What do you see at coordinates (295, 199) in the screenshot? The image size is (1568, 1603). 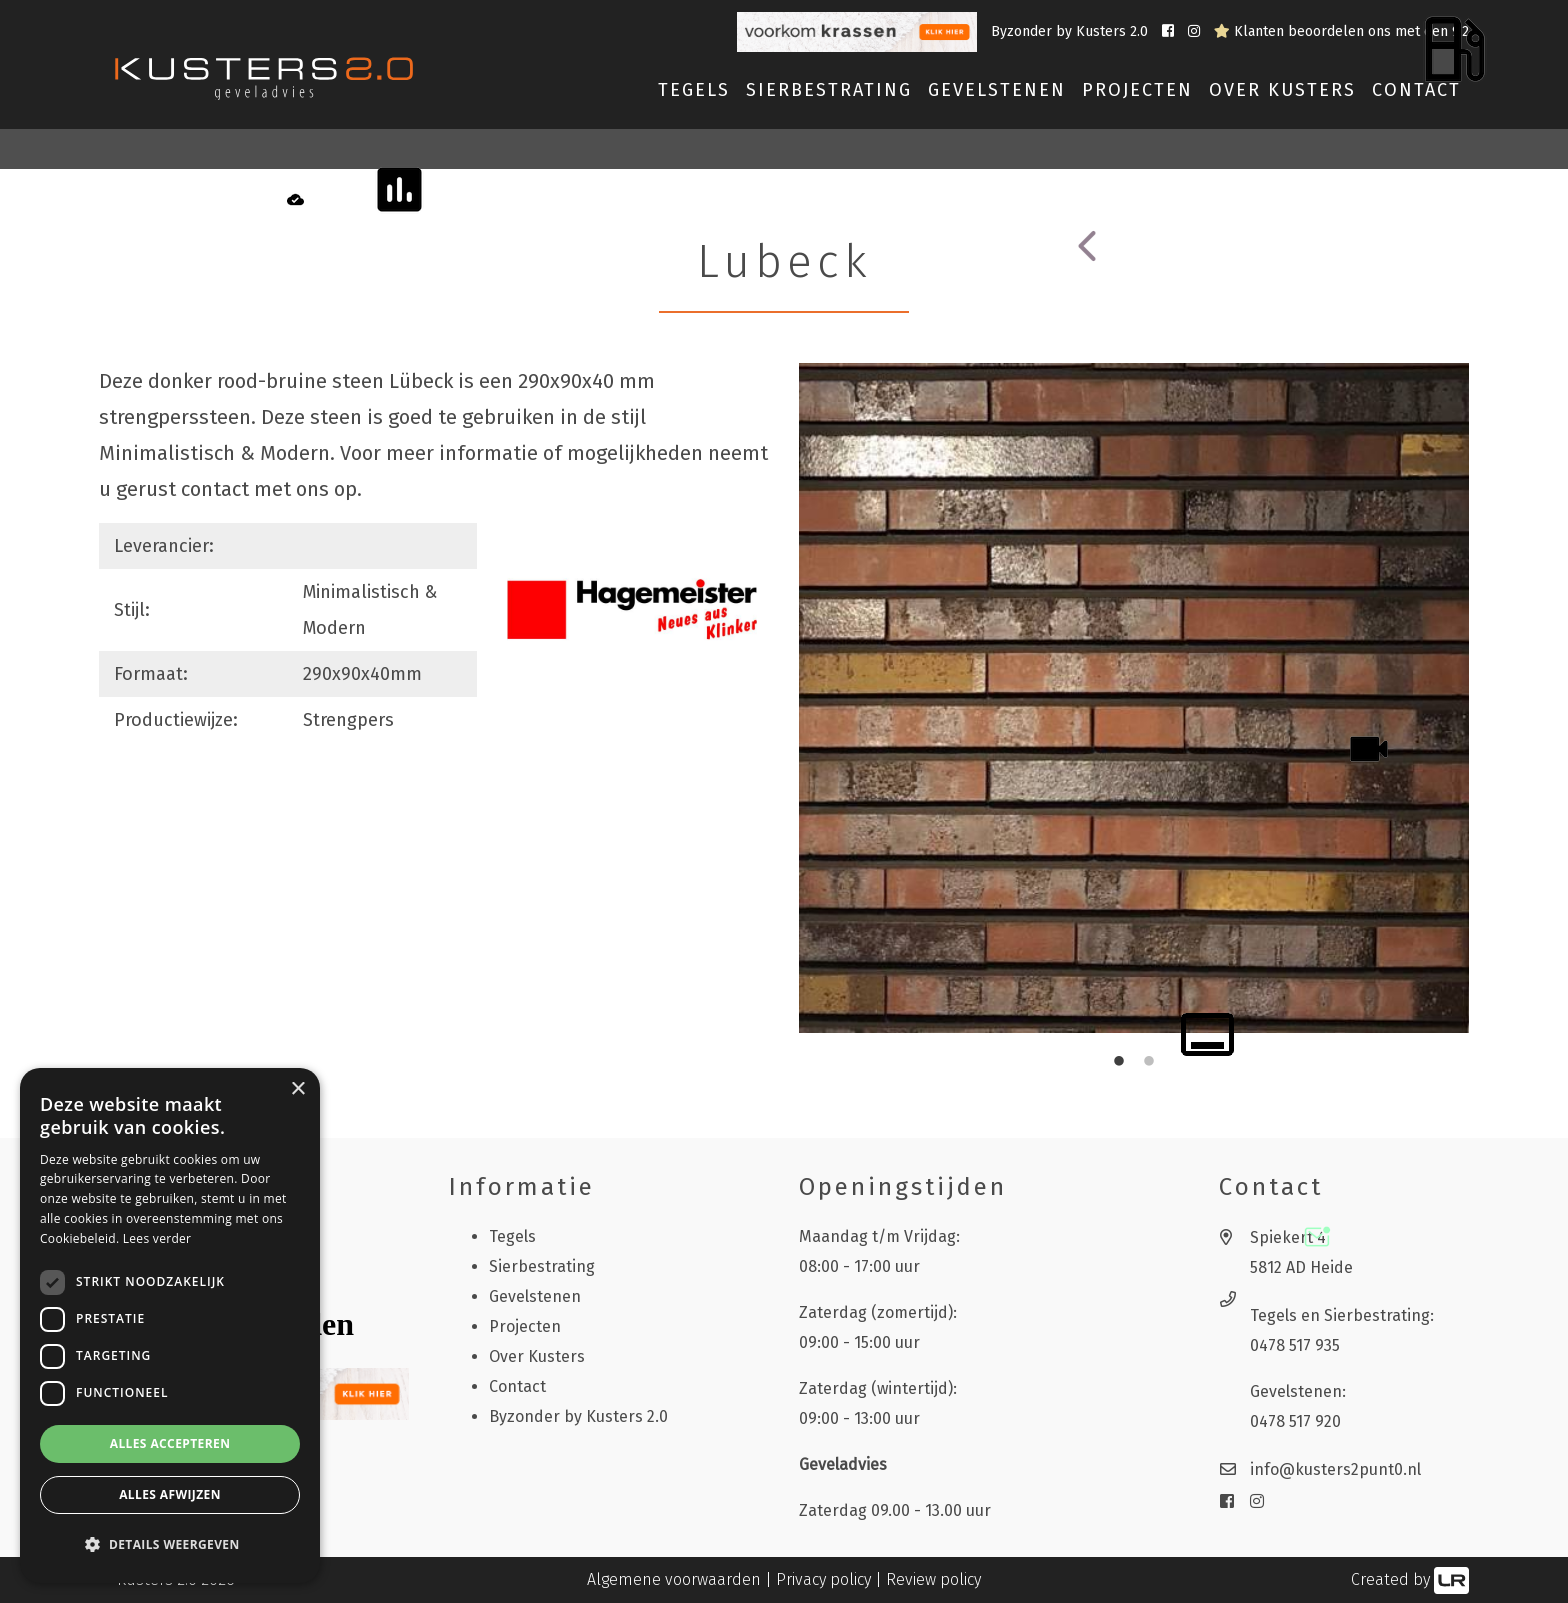 I see `file successfully uploaded to cloud` at bounding box center [295, 199].